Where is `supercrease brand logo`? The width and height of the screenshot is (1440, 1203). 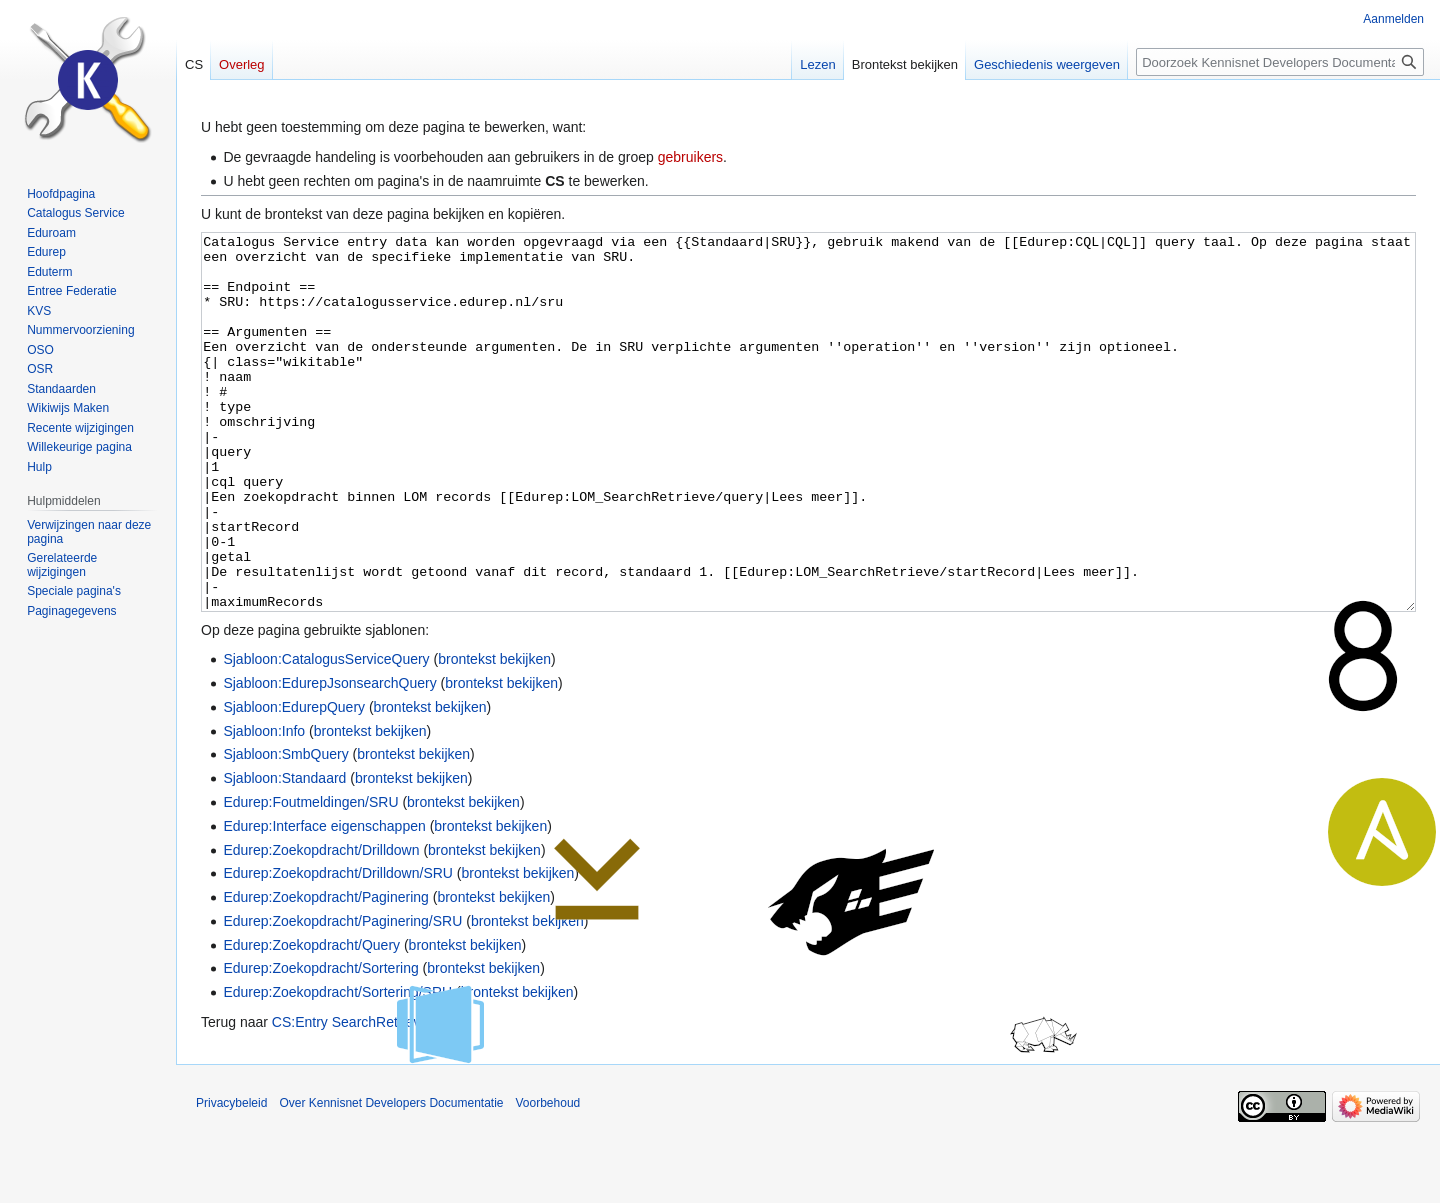
supercrease brand logo is located at coordinates (1043, 1034).